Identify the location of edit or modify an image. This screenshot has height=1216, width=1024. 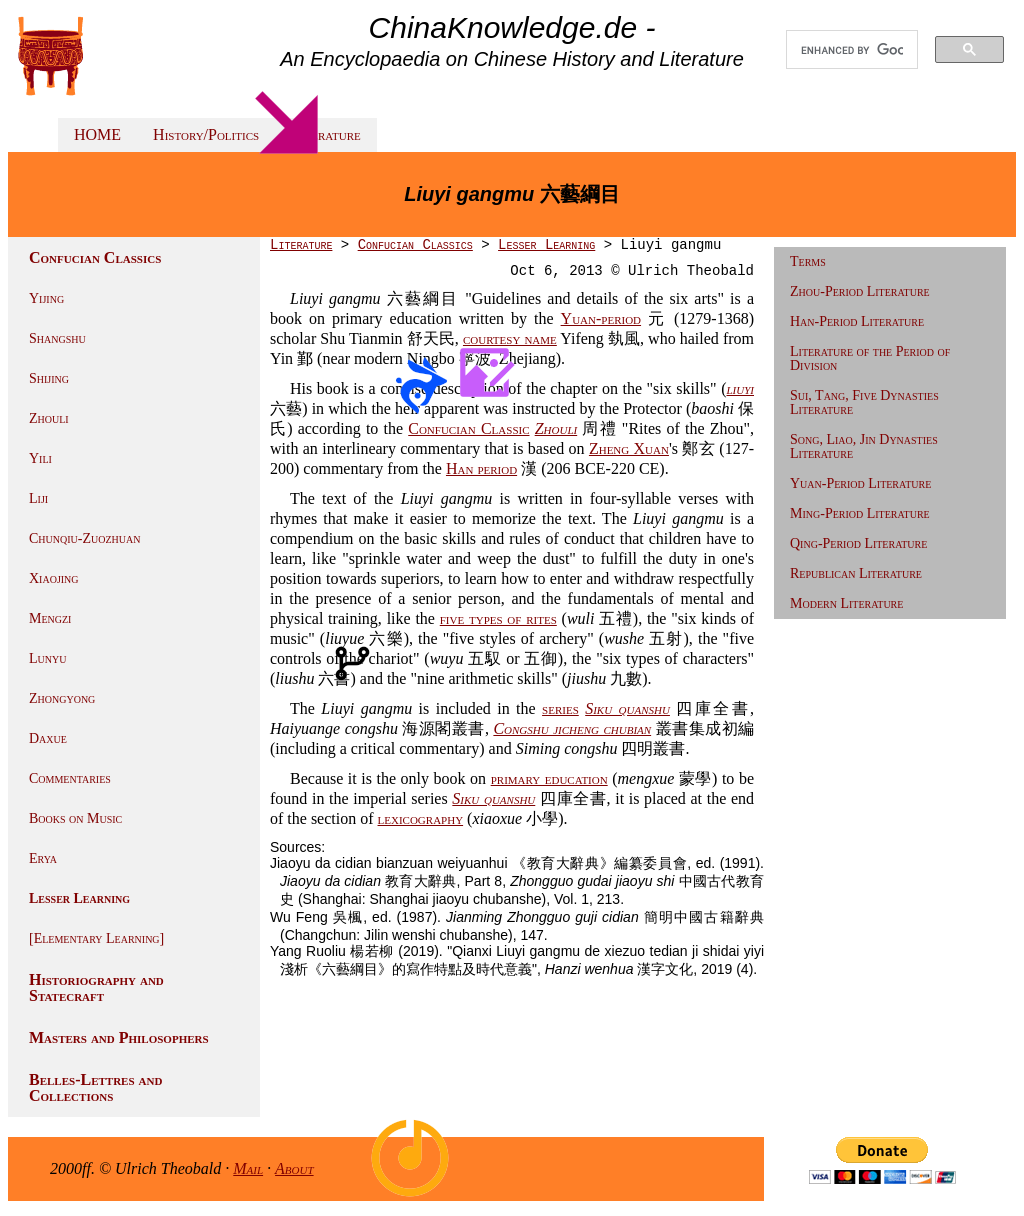
(484, 372).